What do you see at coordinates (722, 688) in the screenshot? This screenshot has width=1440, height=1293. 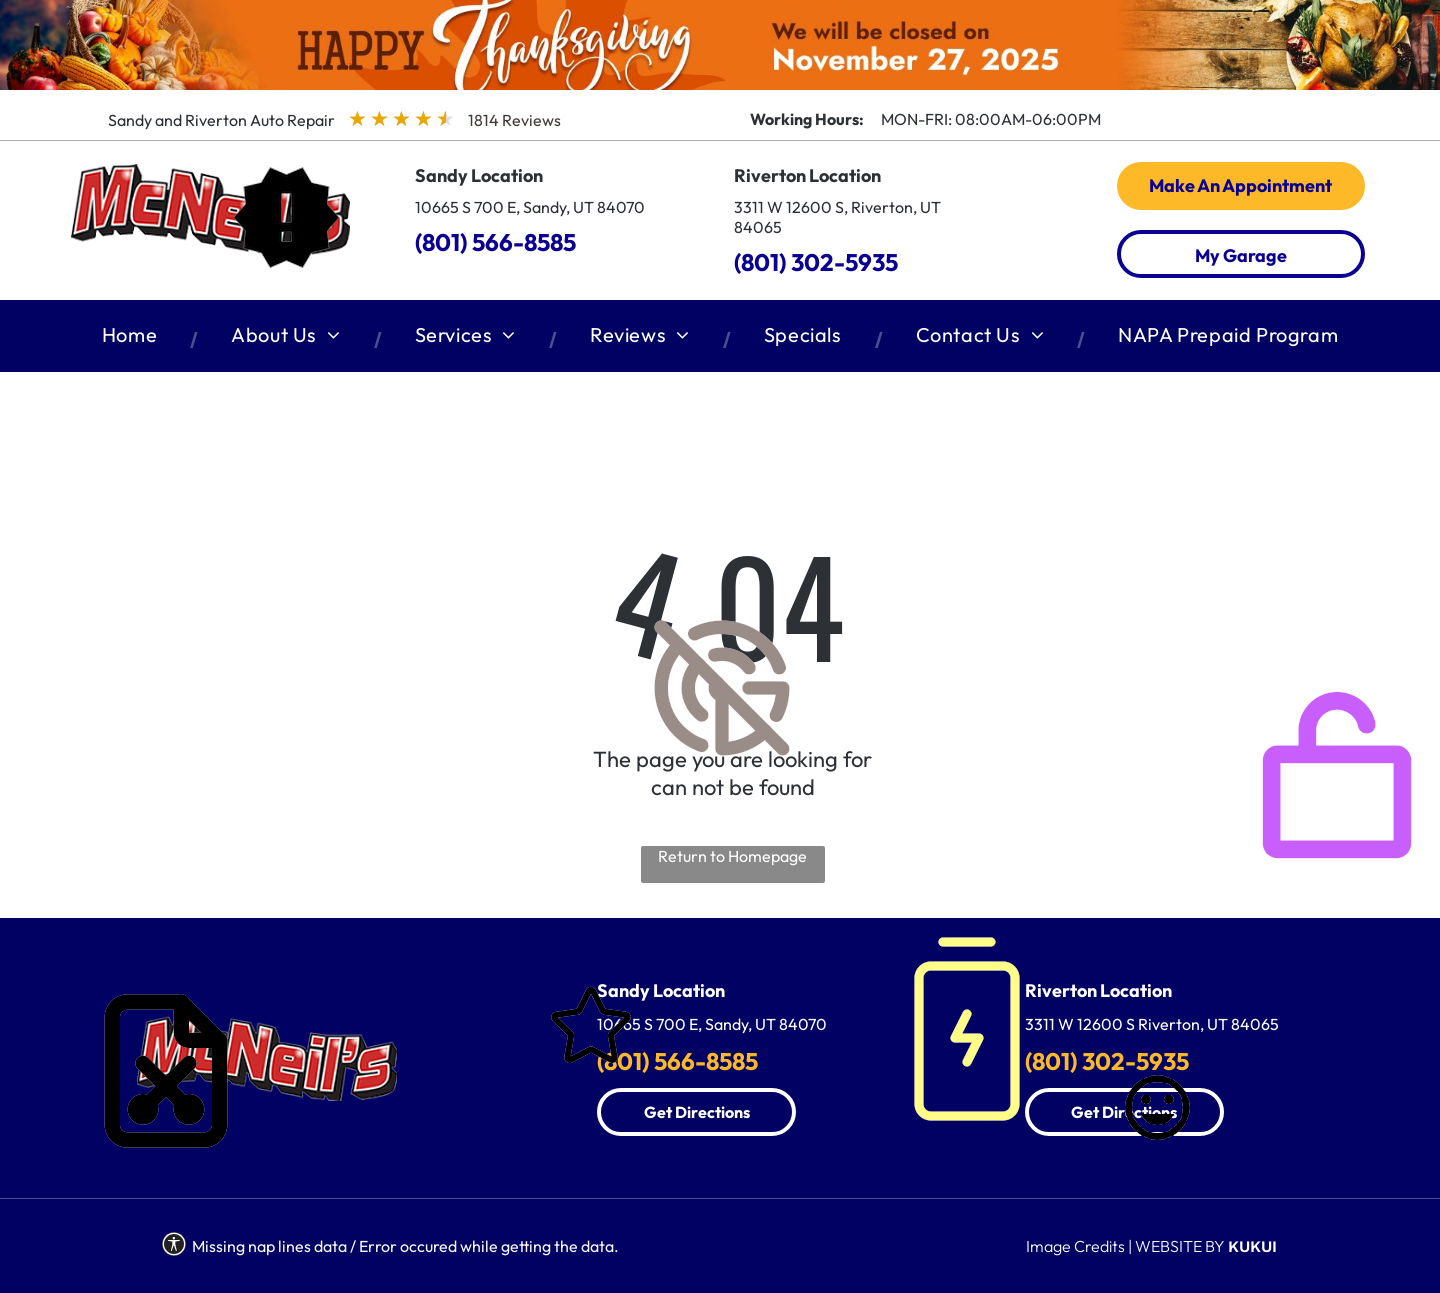 I see `radar or scanning feature disabled` at bounding box center [722, 688].